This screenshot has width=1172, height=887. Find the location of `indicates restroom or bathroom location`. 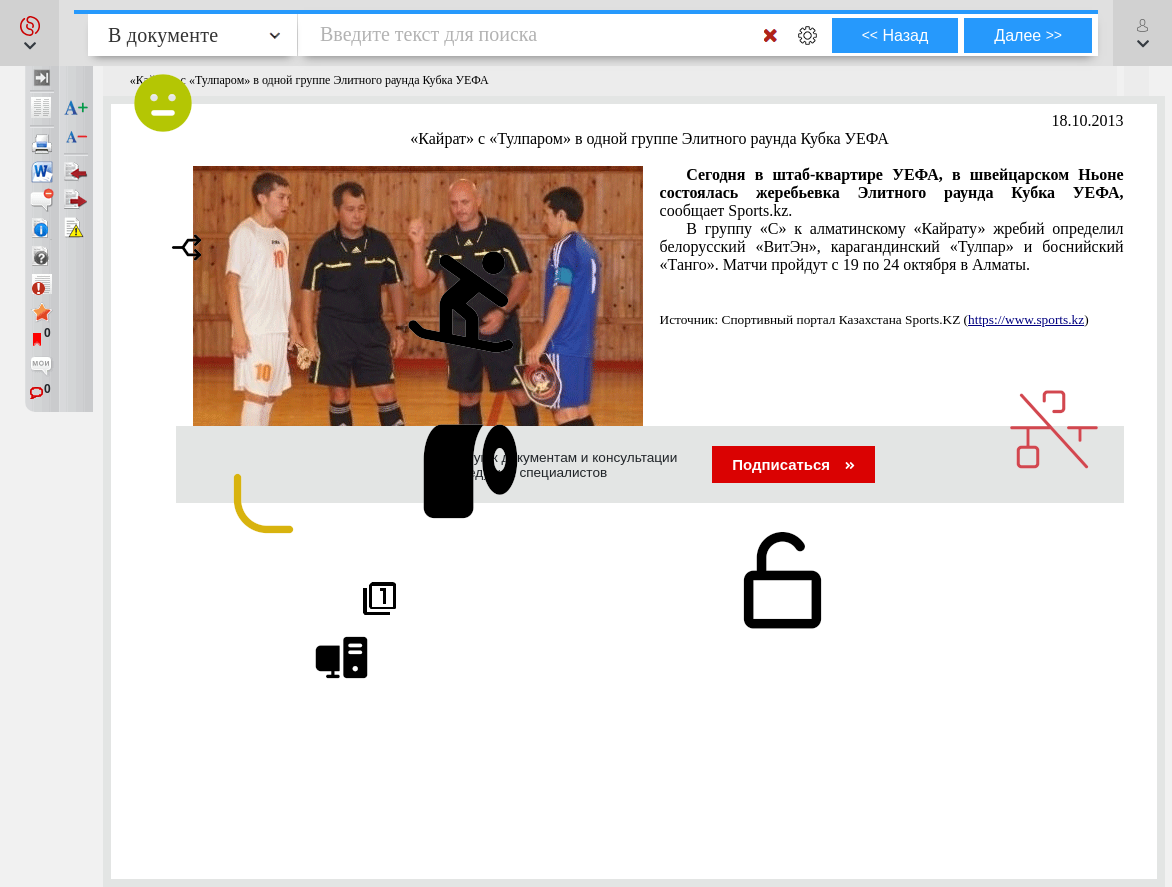

indicates restroom or bathroom location is located at coordinates (470, 465).